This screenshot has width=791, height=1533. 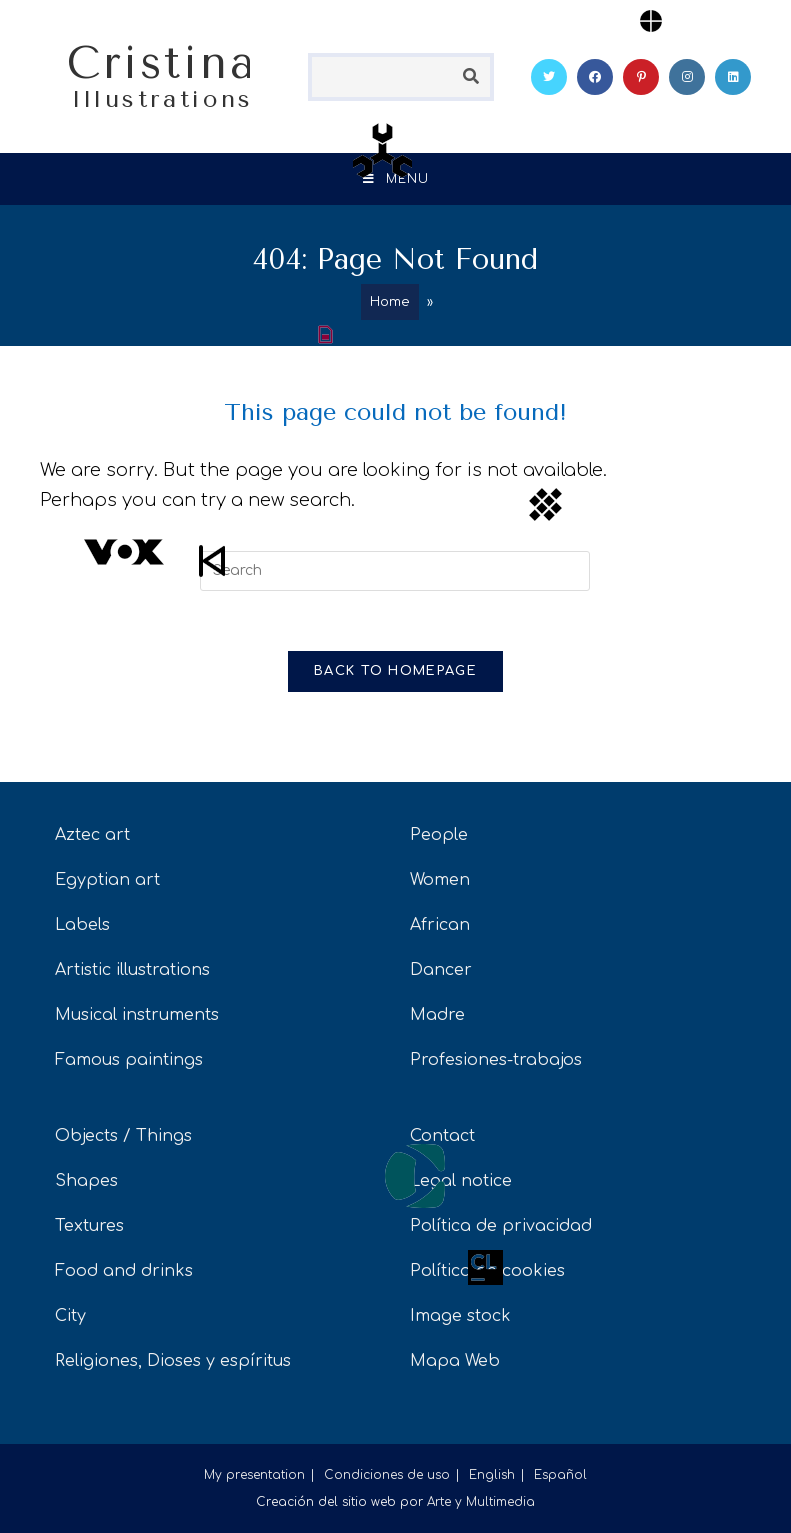 What do you see at coordinates (485, 1267) in the screenshot?
I see `open CLion IDE` at bounding box center [485, 1267].